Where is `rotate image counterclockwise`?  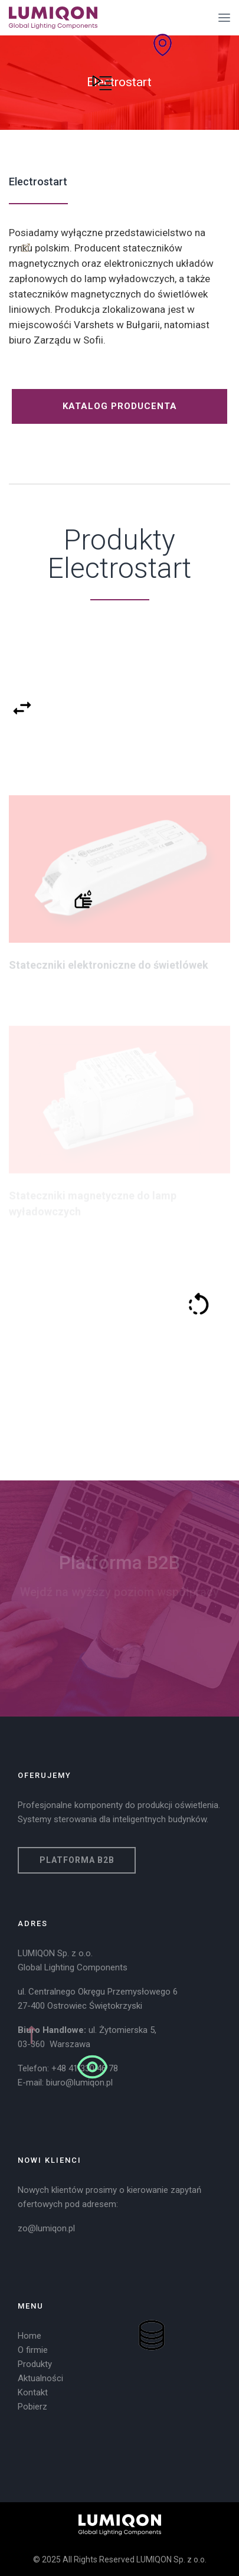 rotate image counterclockwise is located at coordinates (198, 1305).